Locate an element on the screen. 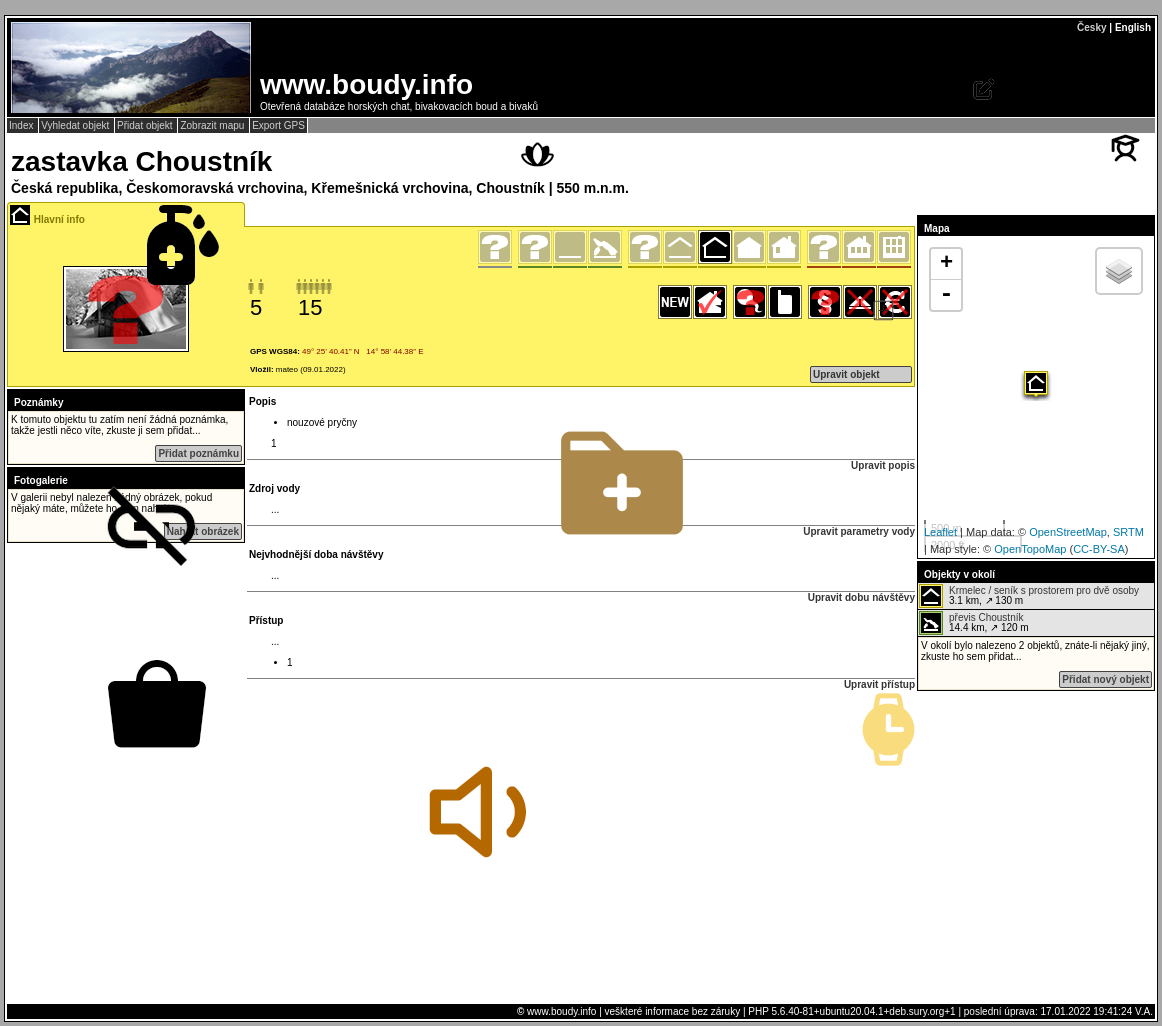 The width and height of the screenshot is (1162, 1026). view your shopping bag is located at coordinates (157, 709).